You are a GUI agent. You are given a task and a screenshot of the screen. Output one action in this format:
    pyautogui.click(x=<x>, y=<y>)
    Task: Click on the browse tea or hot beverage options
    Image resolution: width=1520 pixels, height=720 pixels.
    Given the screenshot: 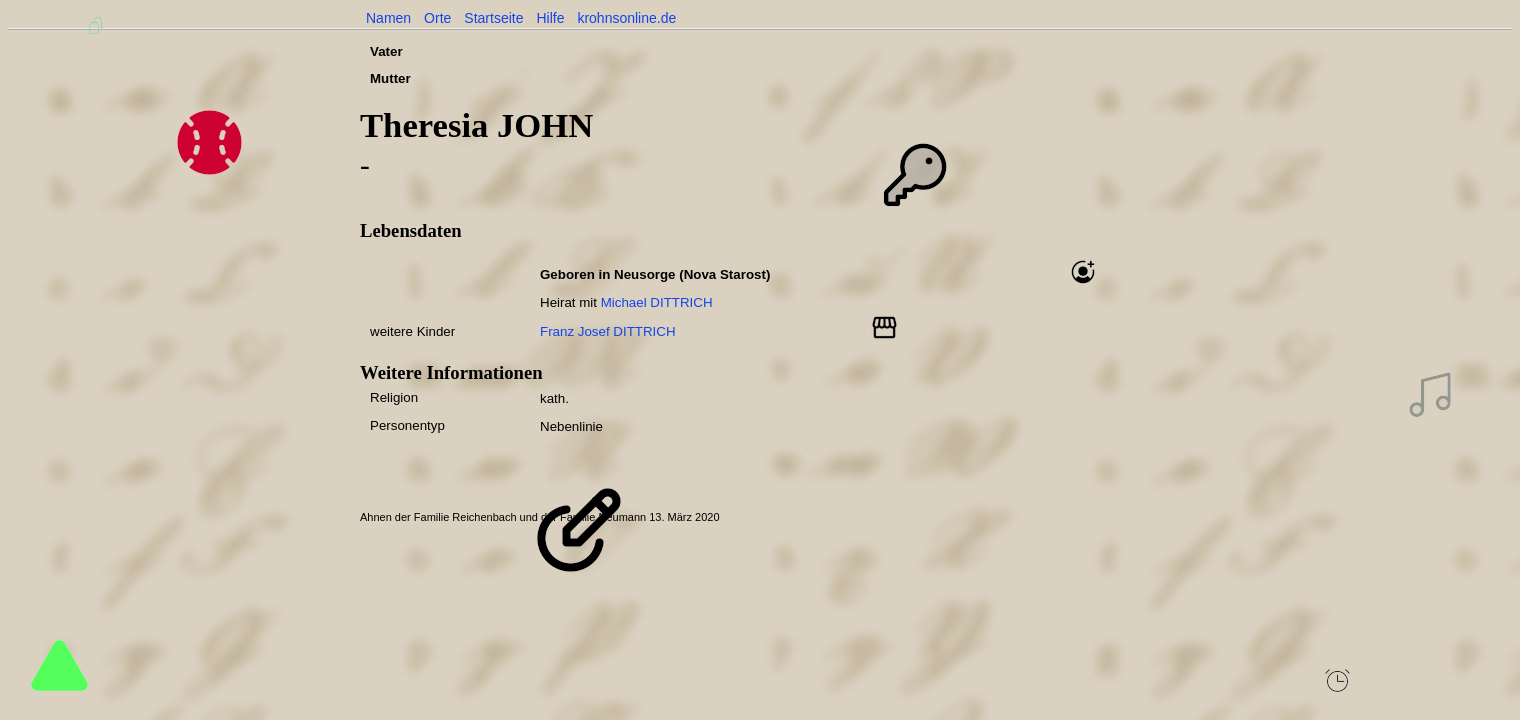 What is the action you would take?
    pyautogui.click(x=96, y=26)
    